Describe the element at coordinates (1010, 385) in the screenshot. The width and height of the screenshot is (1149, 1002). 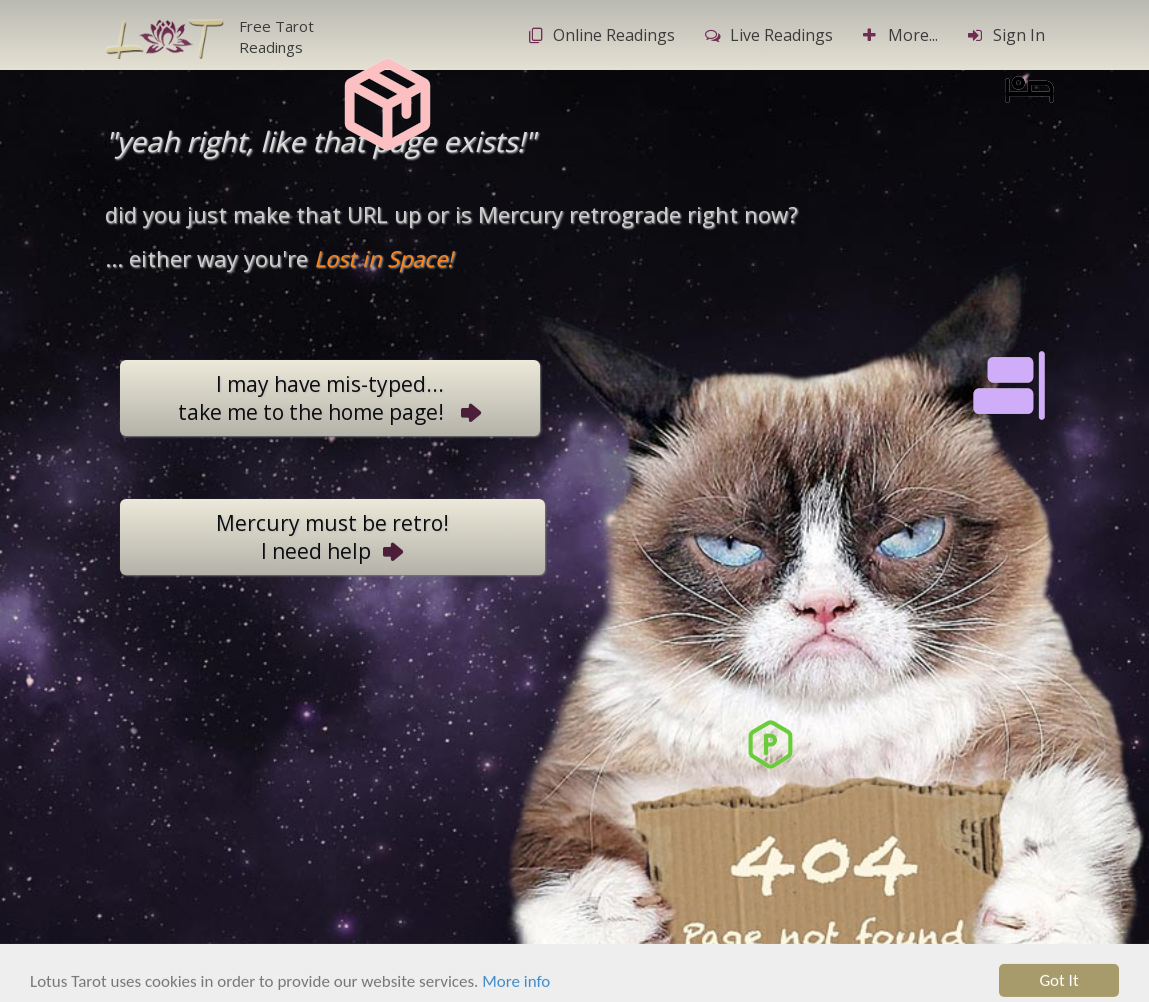
I see `align content to the right` at that location.